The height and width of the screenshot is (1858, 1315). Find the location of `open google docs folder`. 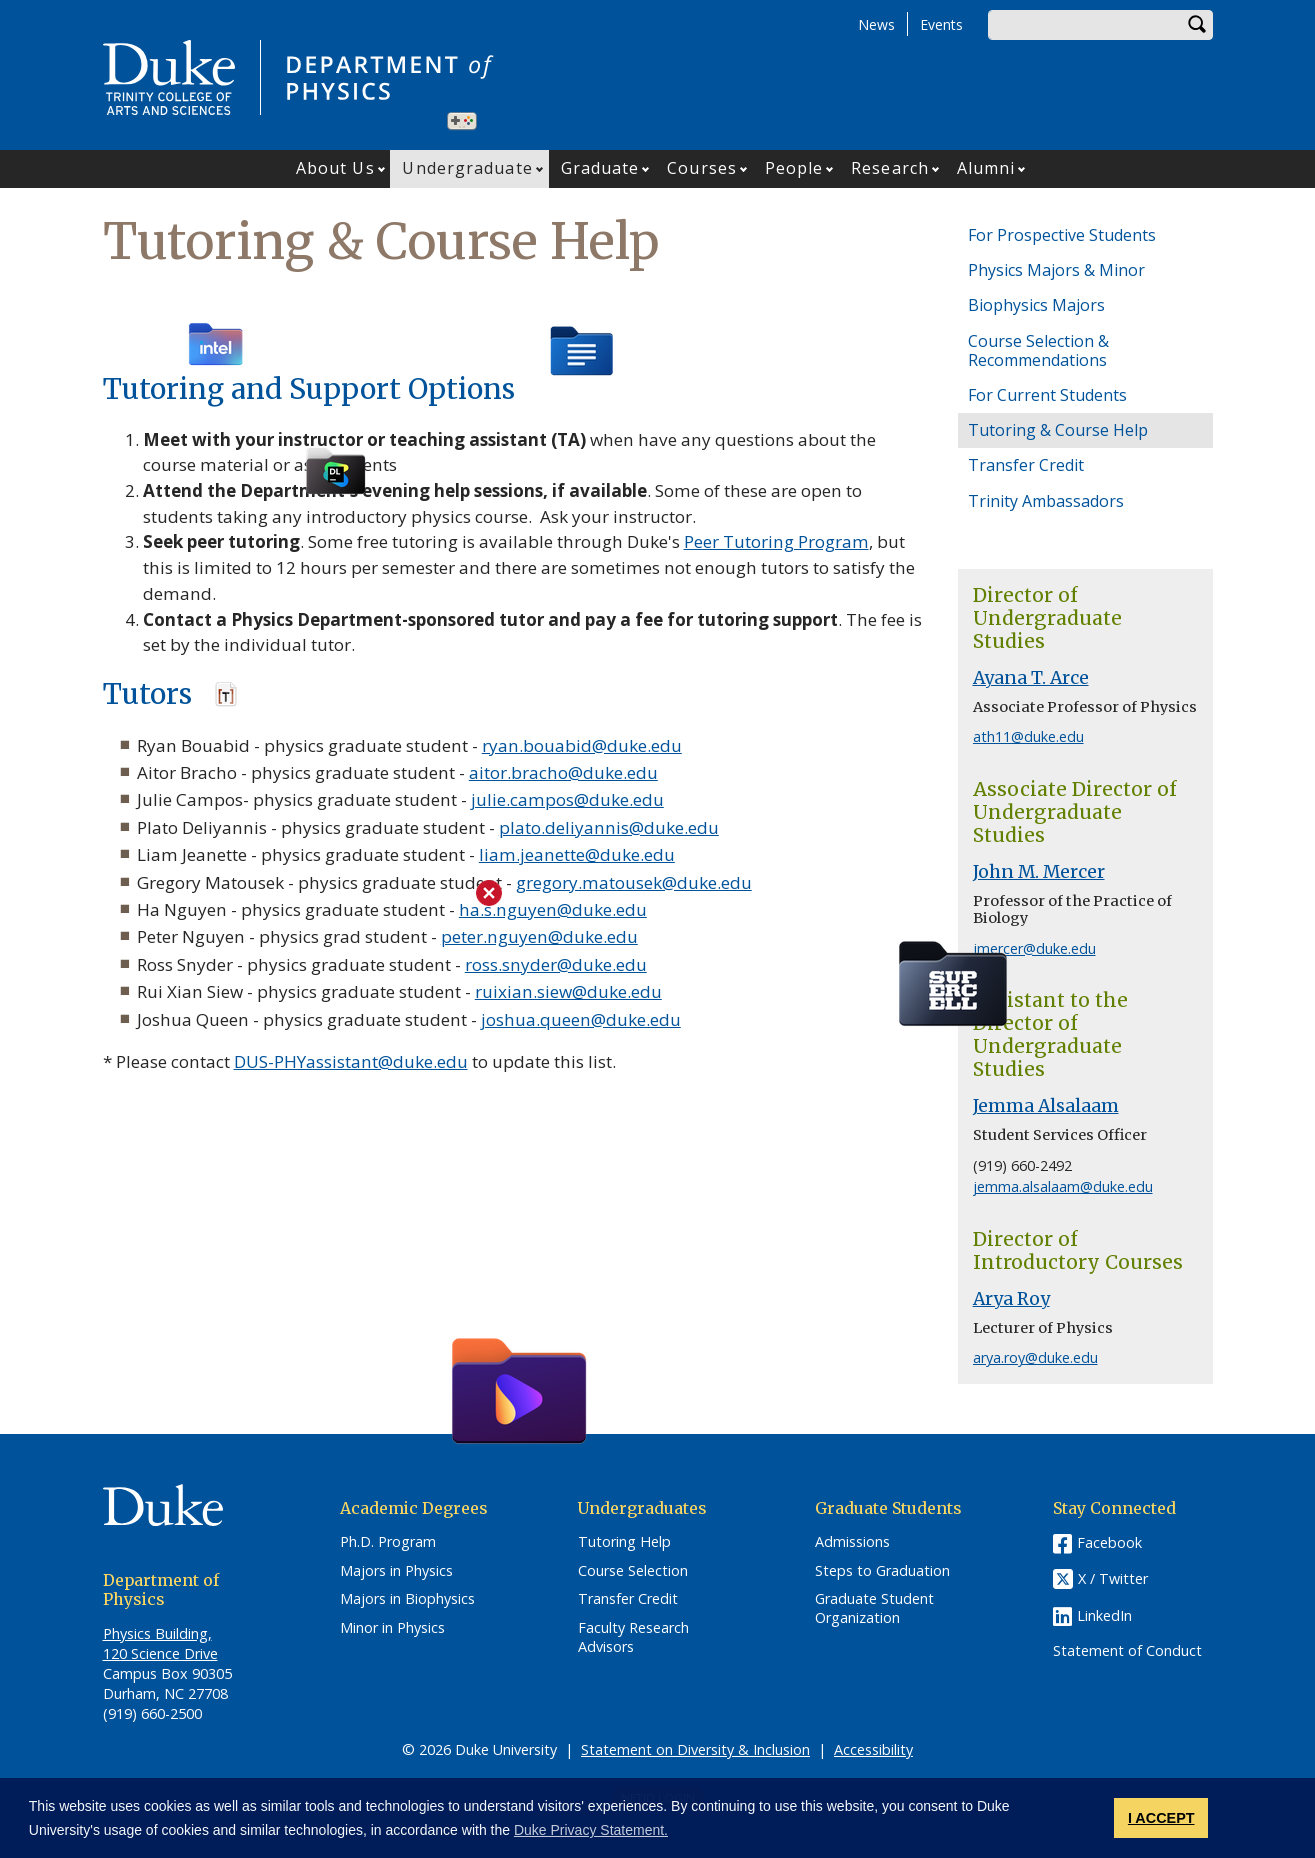

open google docs folder is located at coordinates (581, 352).